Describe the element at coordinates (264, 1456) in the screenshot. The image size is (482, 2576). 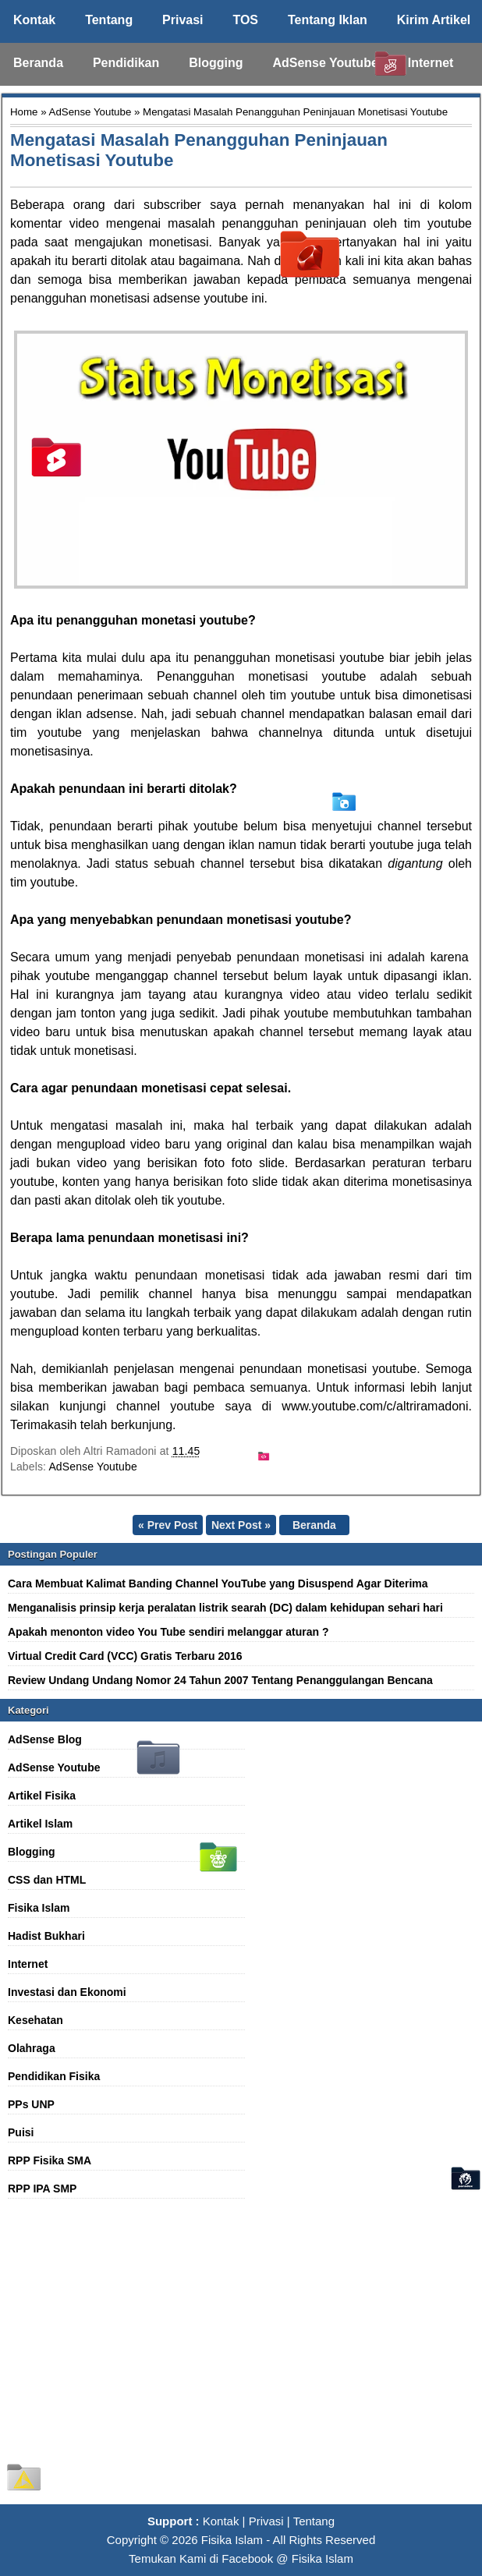
I see `open folder containing programming or code files` at that location.